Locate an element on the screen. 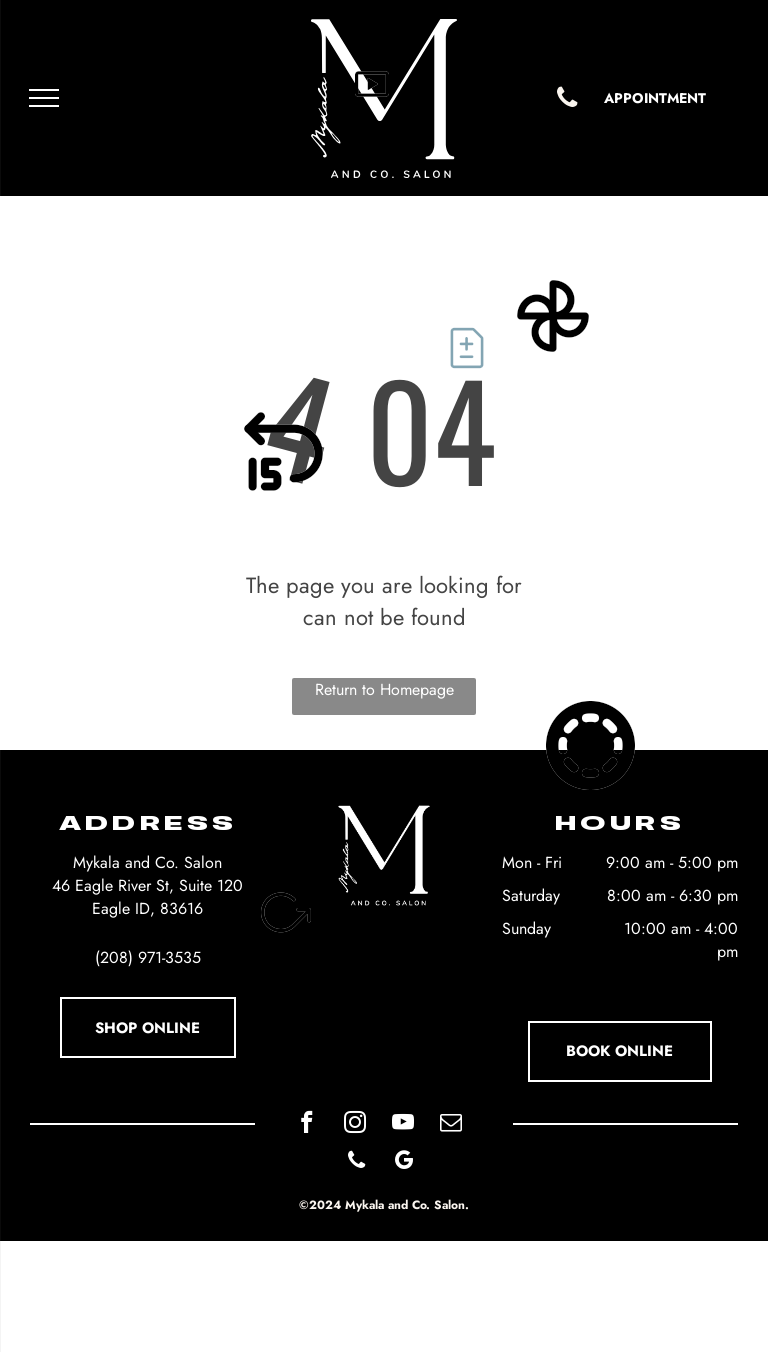  draft issue in your activity feed is located at coordinates (590, 745).